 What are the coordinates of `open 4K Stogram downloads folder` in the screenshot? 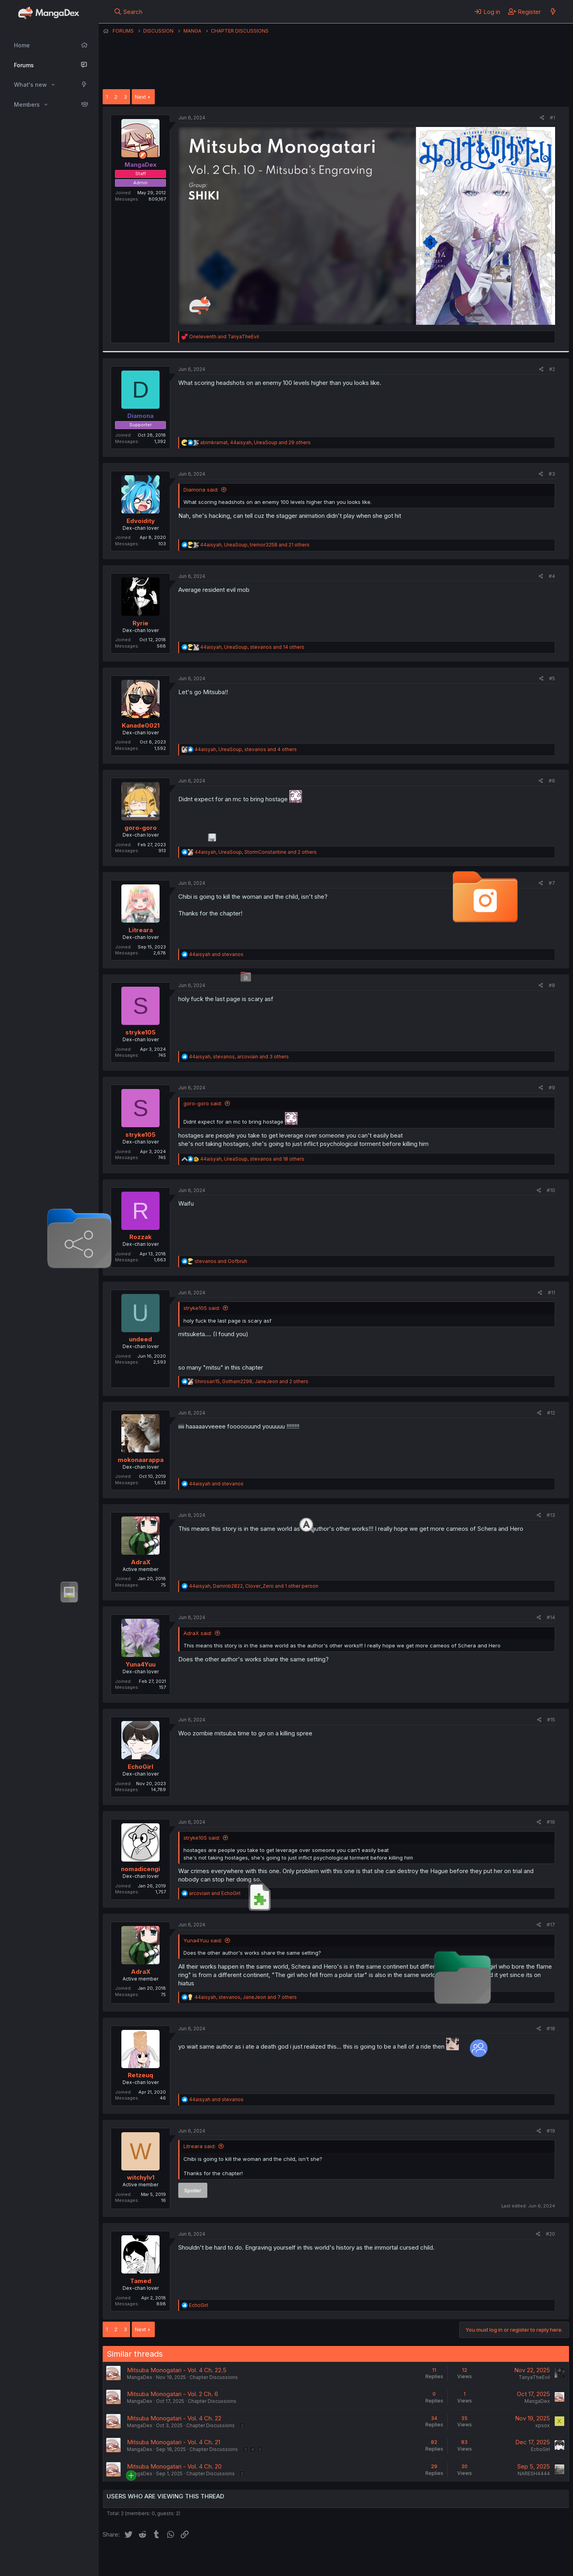 It's located at (485, 898).